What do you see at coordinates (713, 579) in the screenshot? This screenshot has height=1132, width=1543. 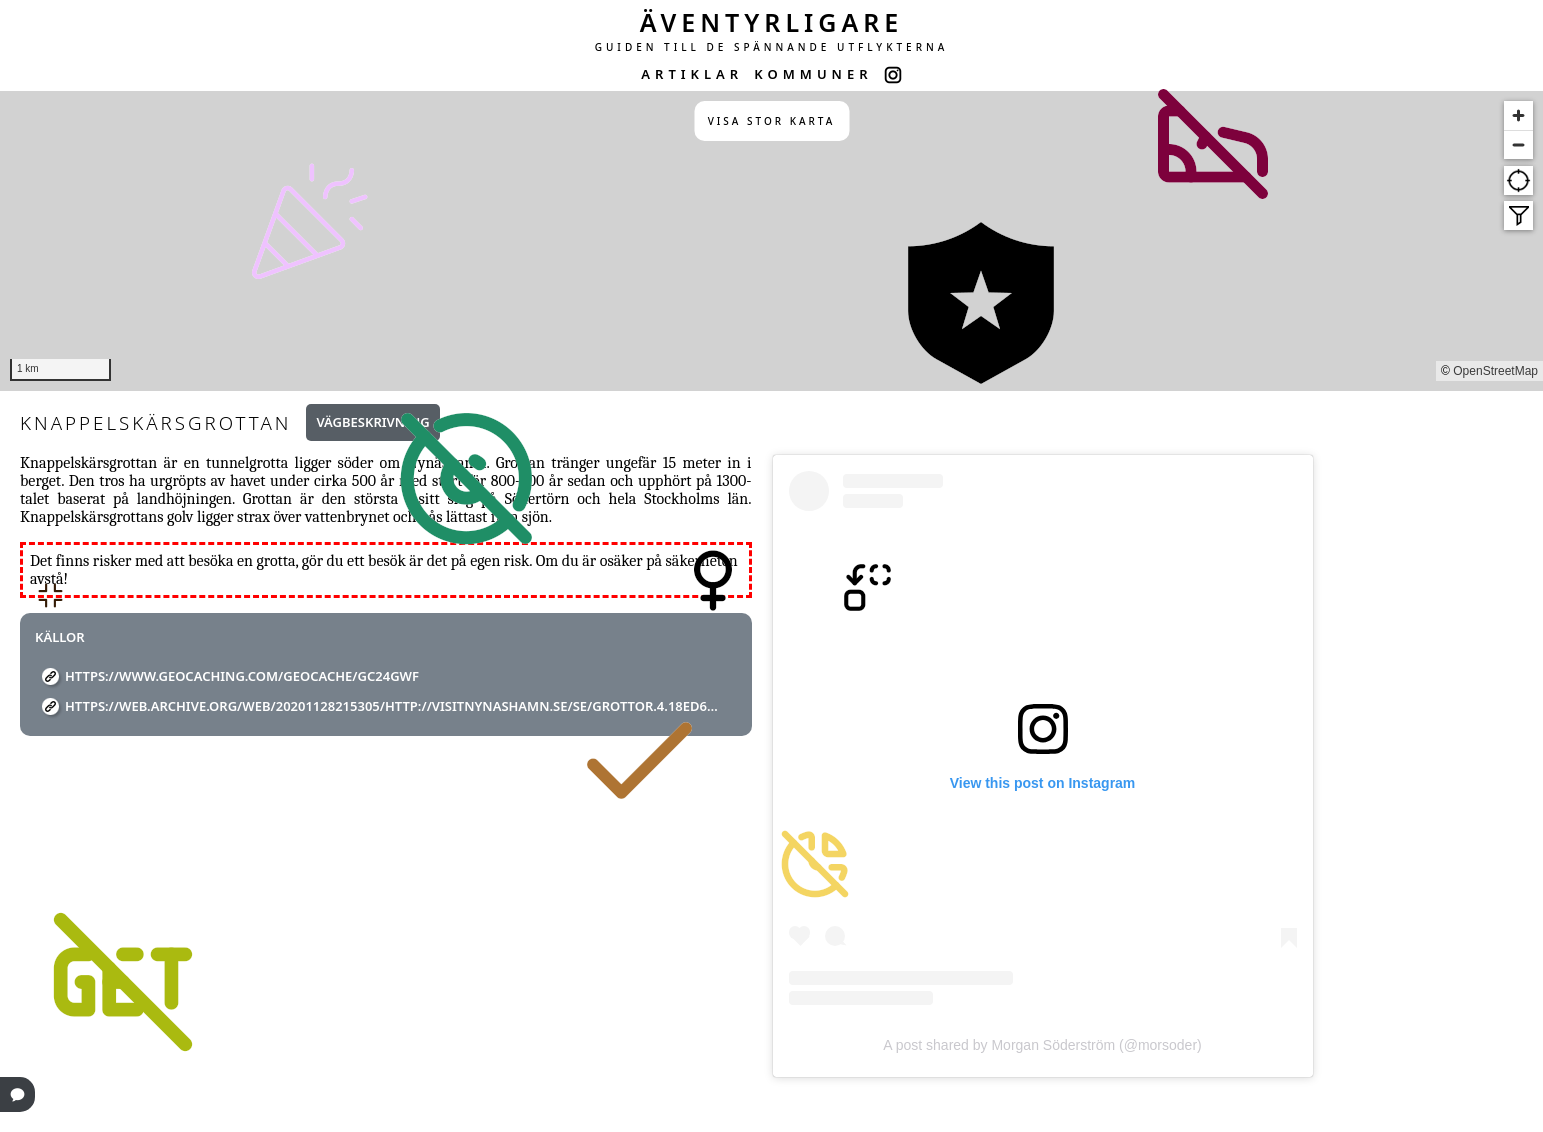 I see `indicates female gender option` at bounding box center [713, 579].